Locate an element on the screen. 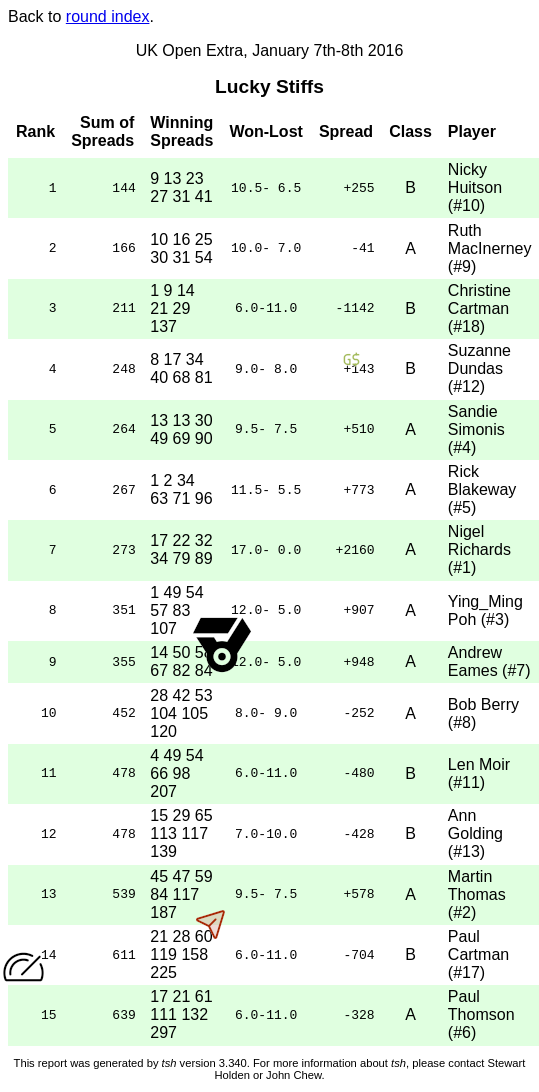 The height and width of the screenshot is (1092, 539). view speed or performance metrics is located at coordinates (23, 968).